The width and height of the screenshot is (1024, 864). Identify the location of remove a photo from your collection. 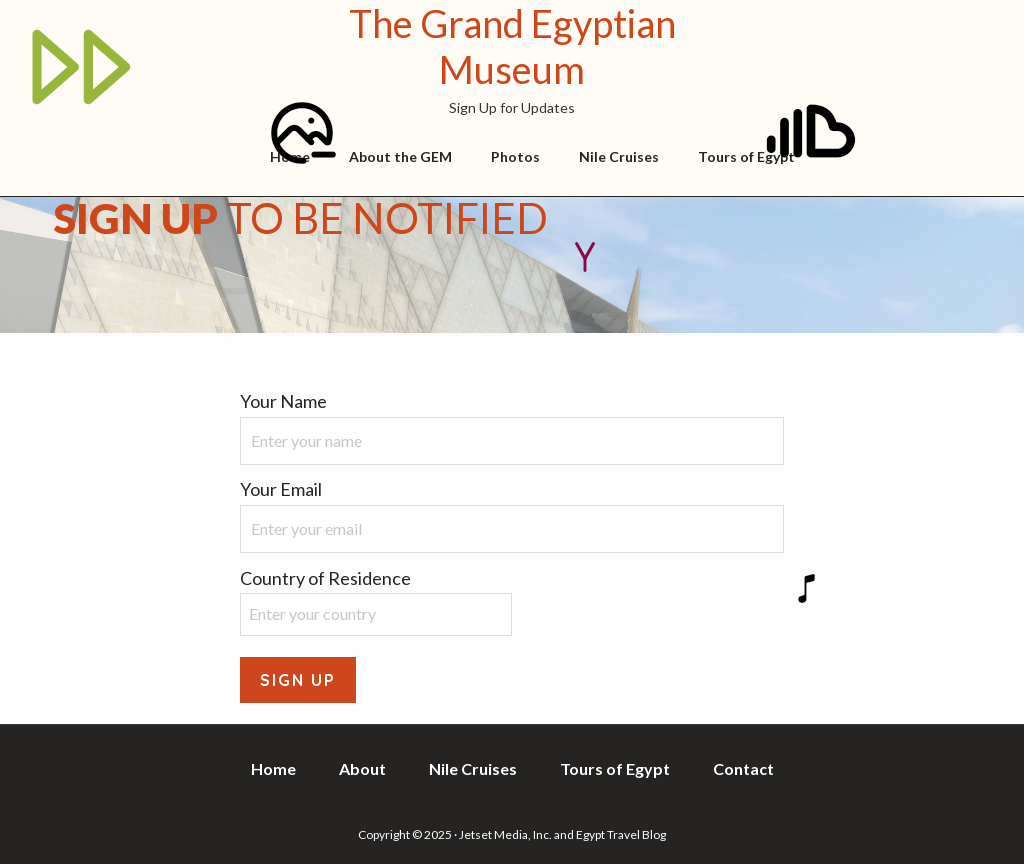
(302, 133).